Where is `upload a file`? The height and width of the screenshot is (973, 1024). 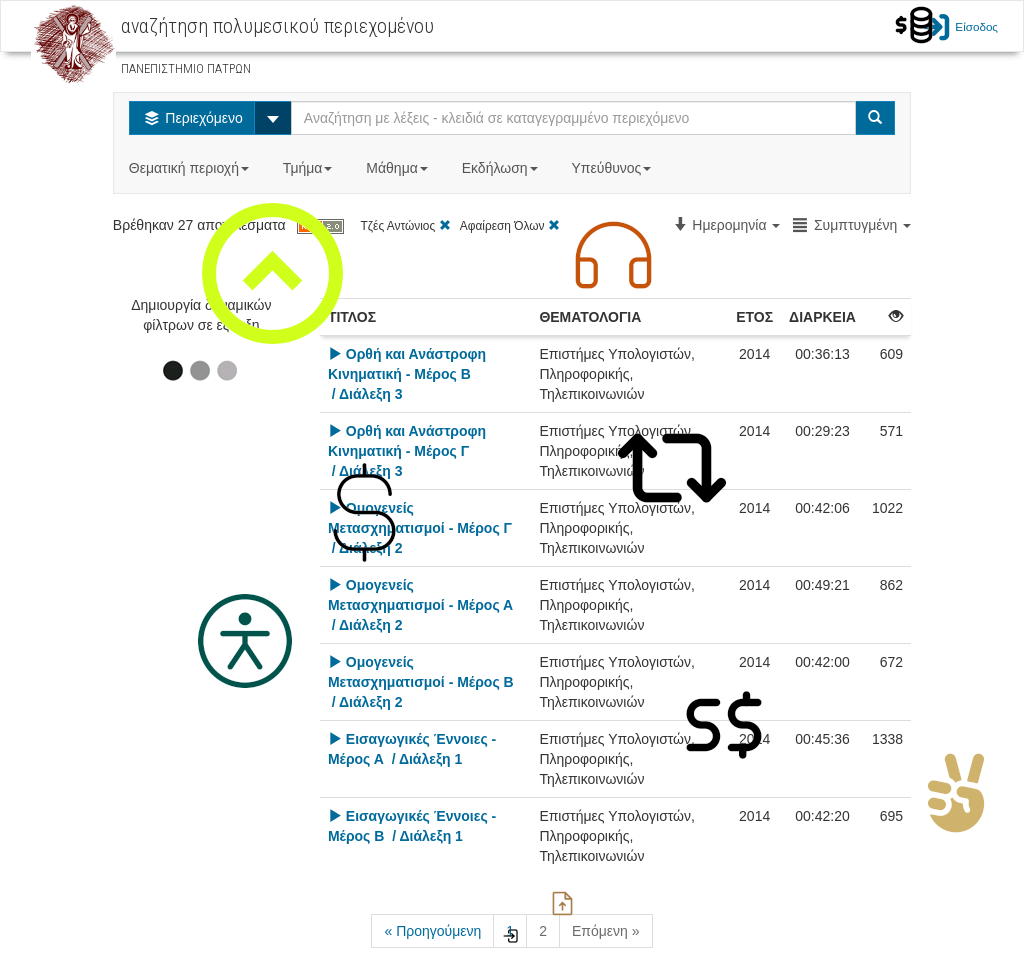
upload a file is located at coordinates (562, 903).